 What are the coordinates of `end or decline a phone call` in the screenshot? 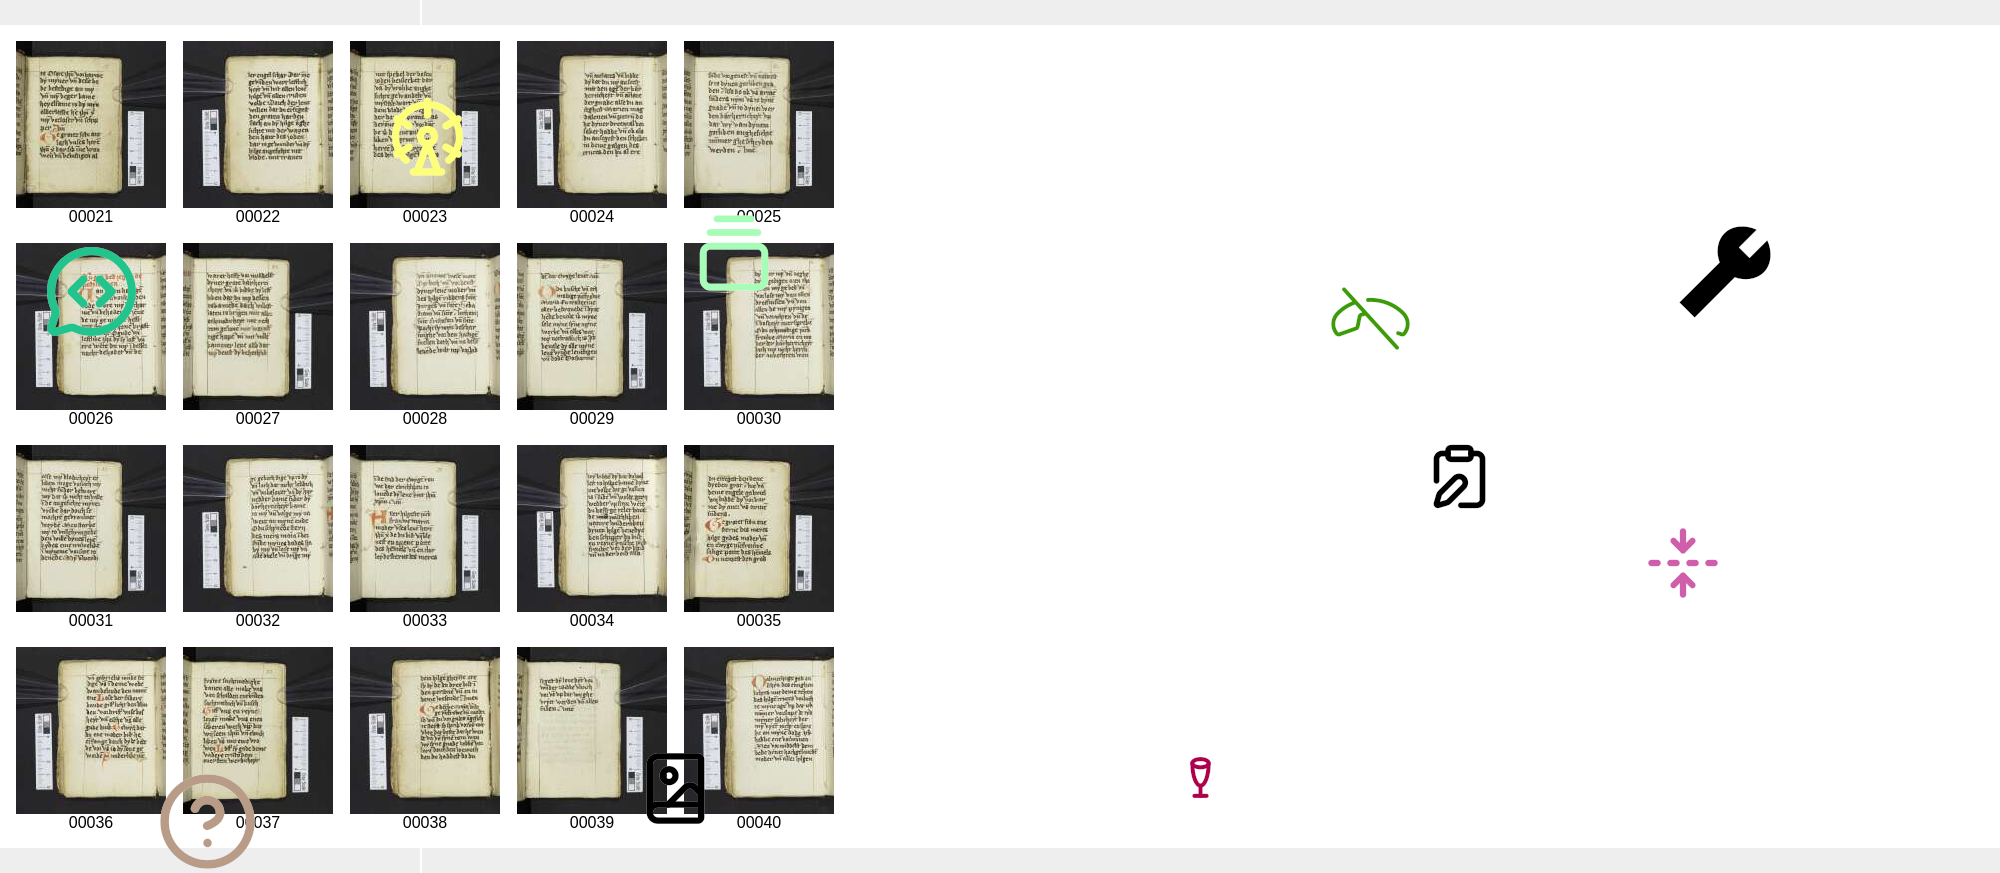 It's located at (1370, 318).